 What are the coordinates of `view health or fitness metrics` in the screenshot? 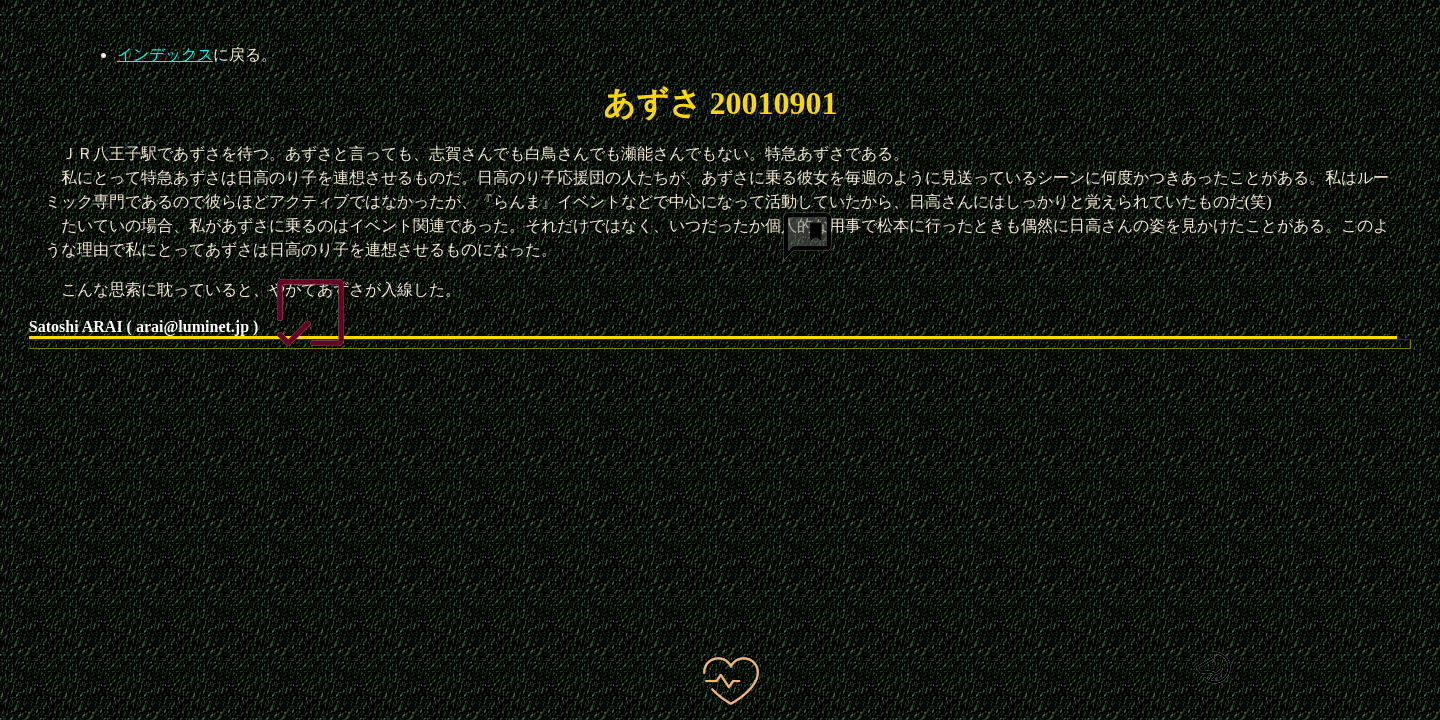 It's located at (731, 679).